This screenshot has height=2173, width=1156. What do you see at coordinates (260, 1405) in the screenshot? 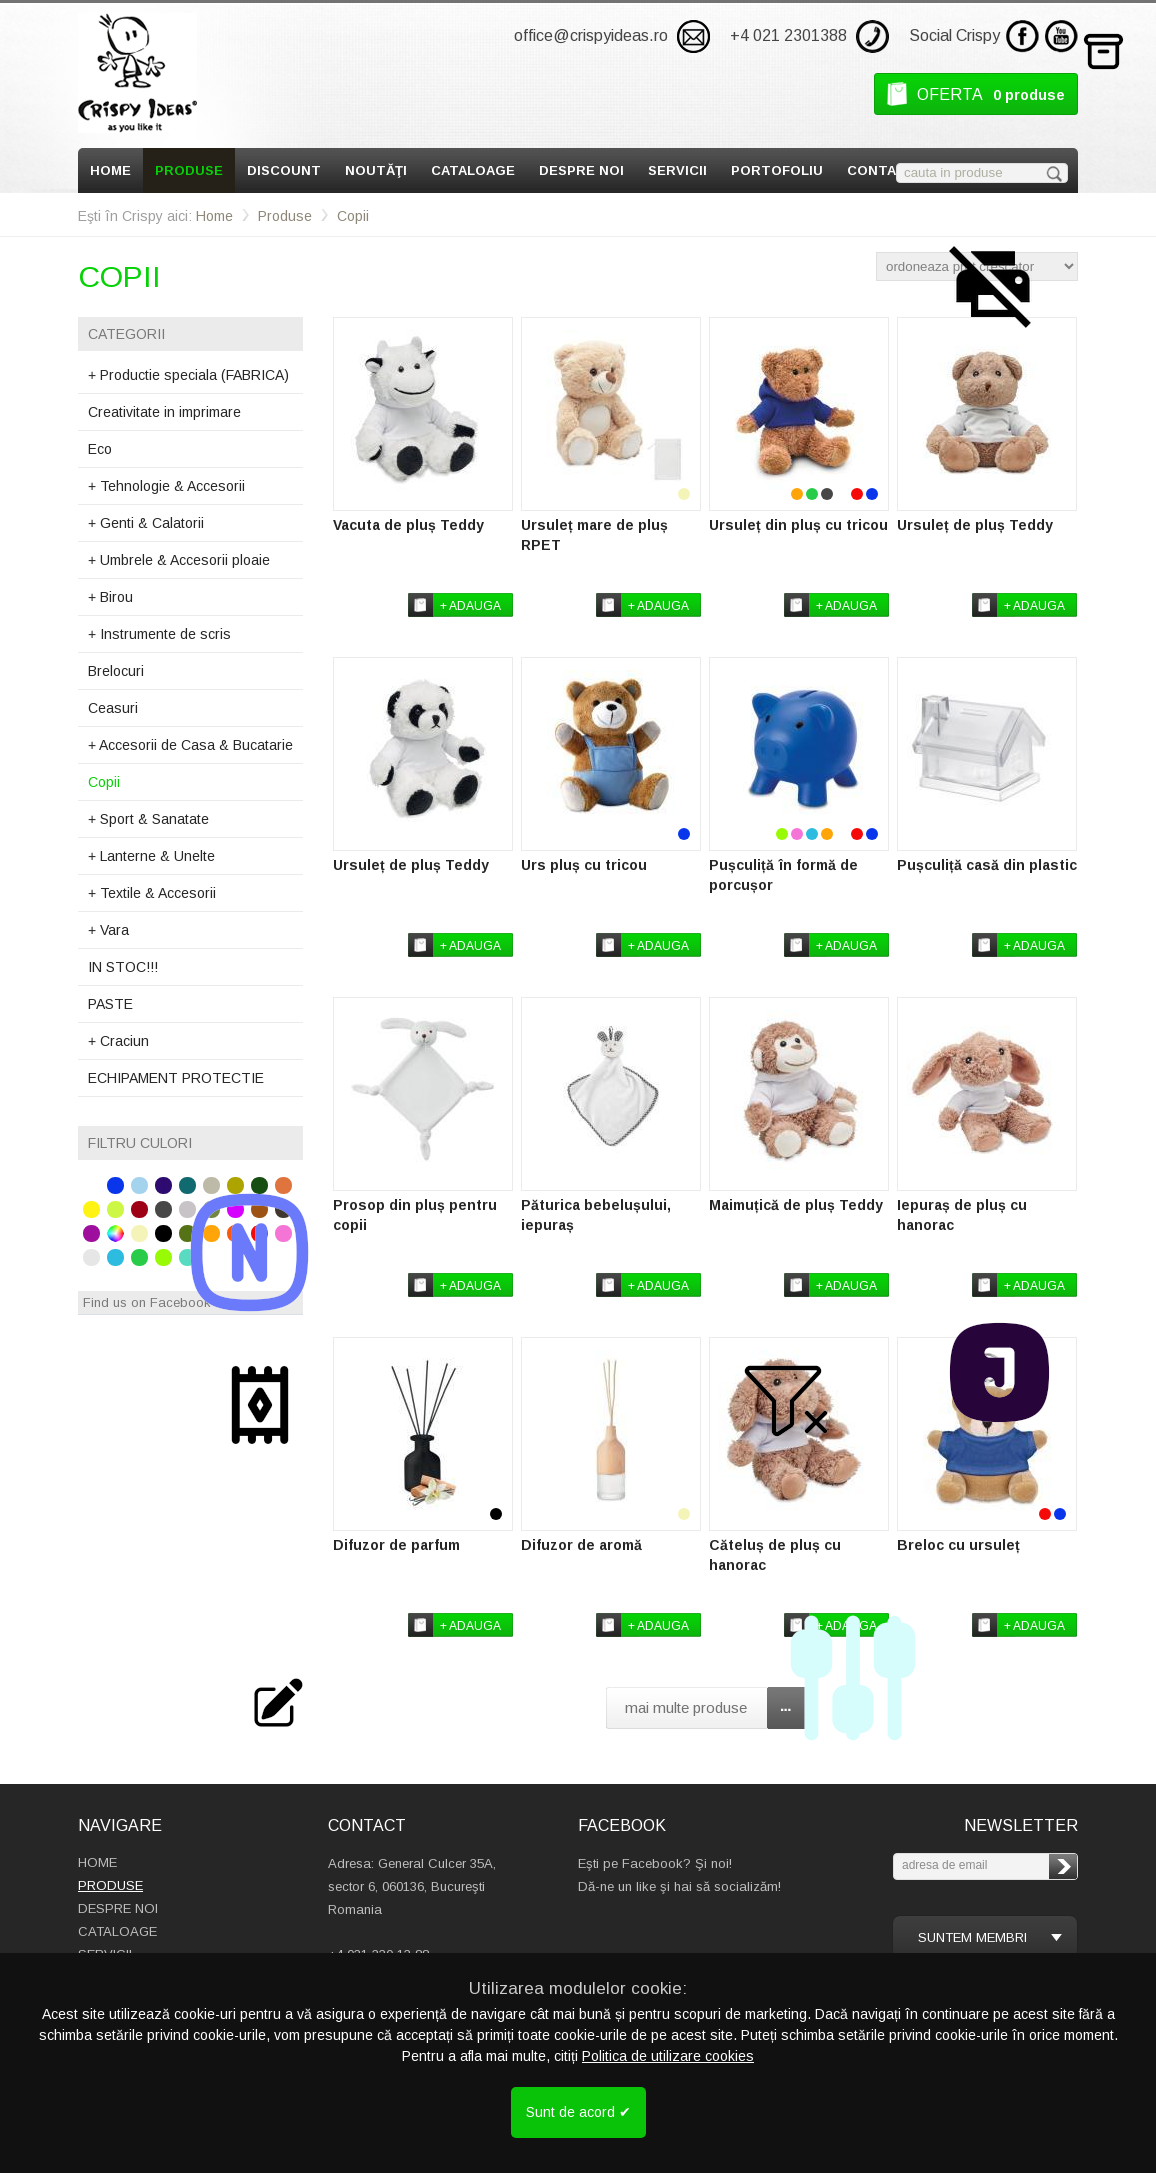
I see `view or manage home decor items` at bounding box center [260, 1405].